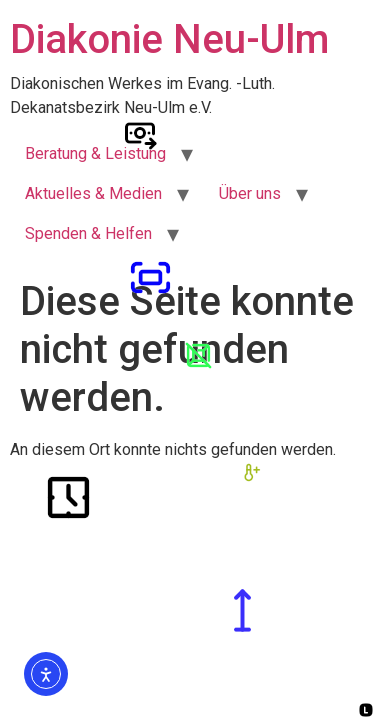  Describe the element at coordinates (366, 710) in the screenshot. I see `indicates items or options starting with the letter "L"` at that location.